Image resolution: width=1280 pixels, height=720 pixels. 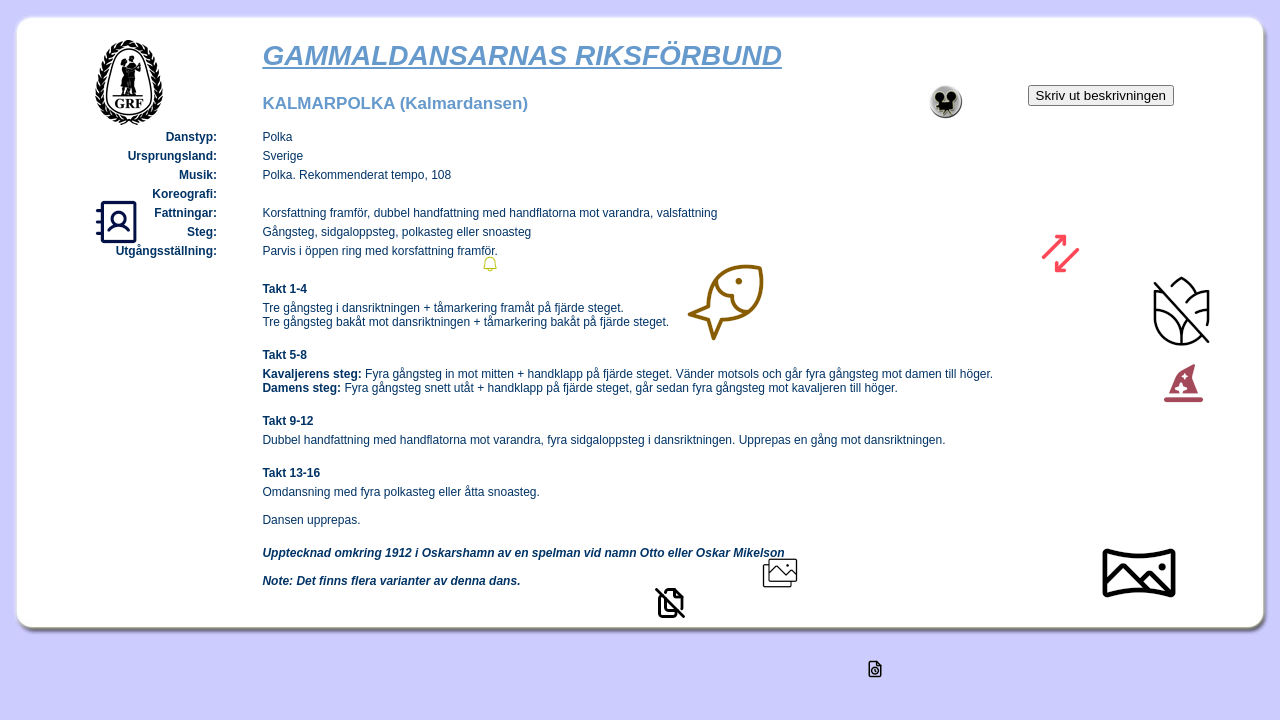 I want to click on view photo gallery, so click(x=780, y=573).